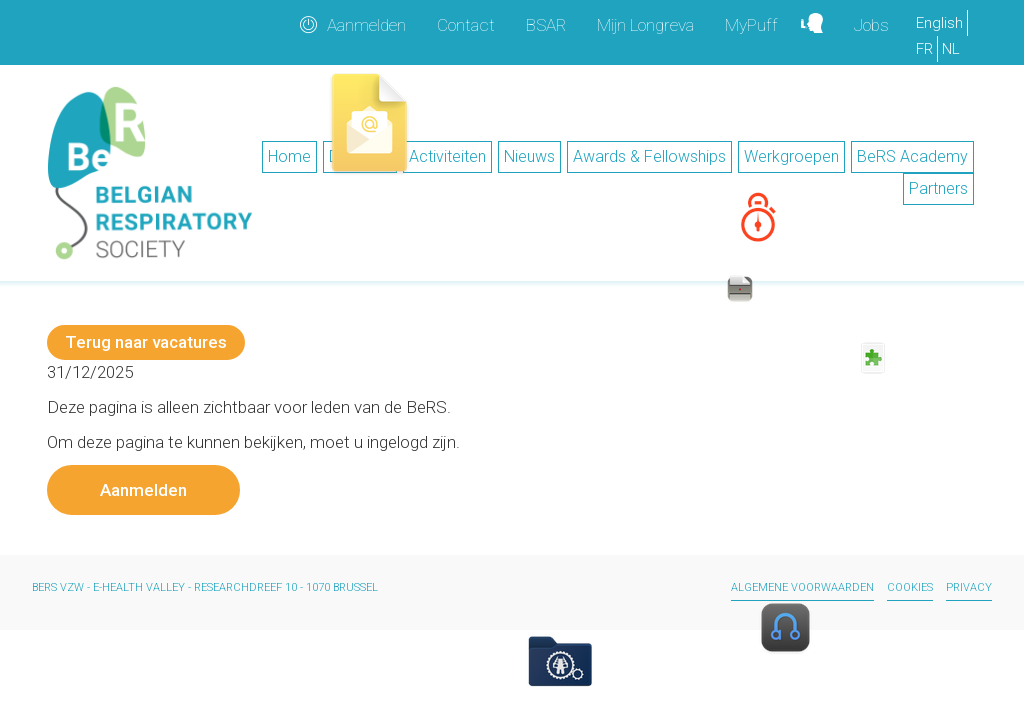 This screenshot has height=720, width=1024. What do you see at coordinates (740, 289) in the screenshot?
I see `open raider app for document scanning` at bounding box center [740, 289].